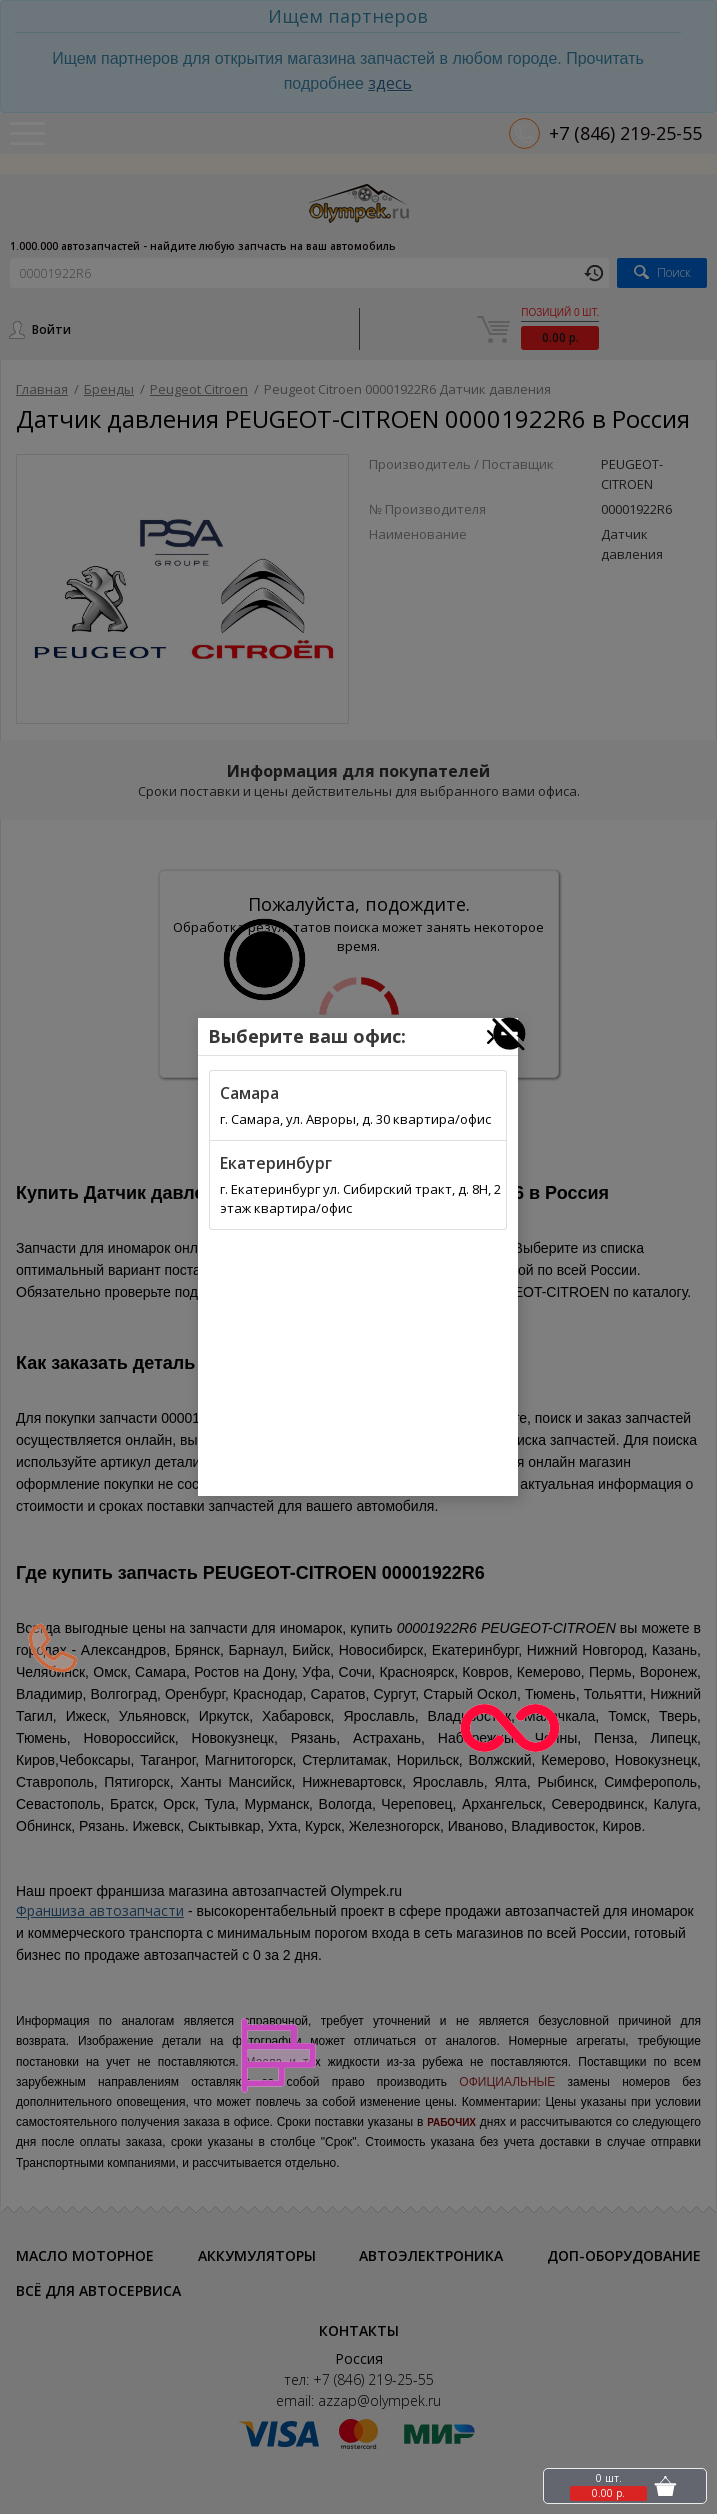 This screenshot has height=2514, width=717. Describe the element at coordinates (510, 1728) in the screenshot. I see `indicates unlimited or infinite content` at that location.